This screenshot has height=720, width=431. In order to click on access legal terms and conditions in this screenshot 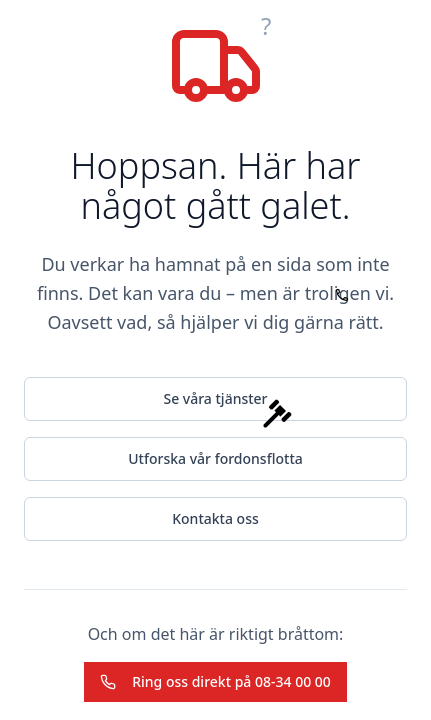, I will do `click(276, 414)`.